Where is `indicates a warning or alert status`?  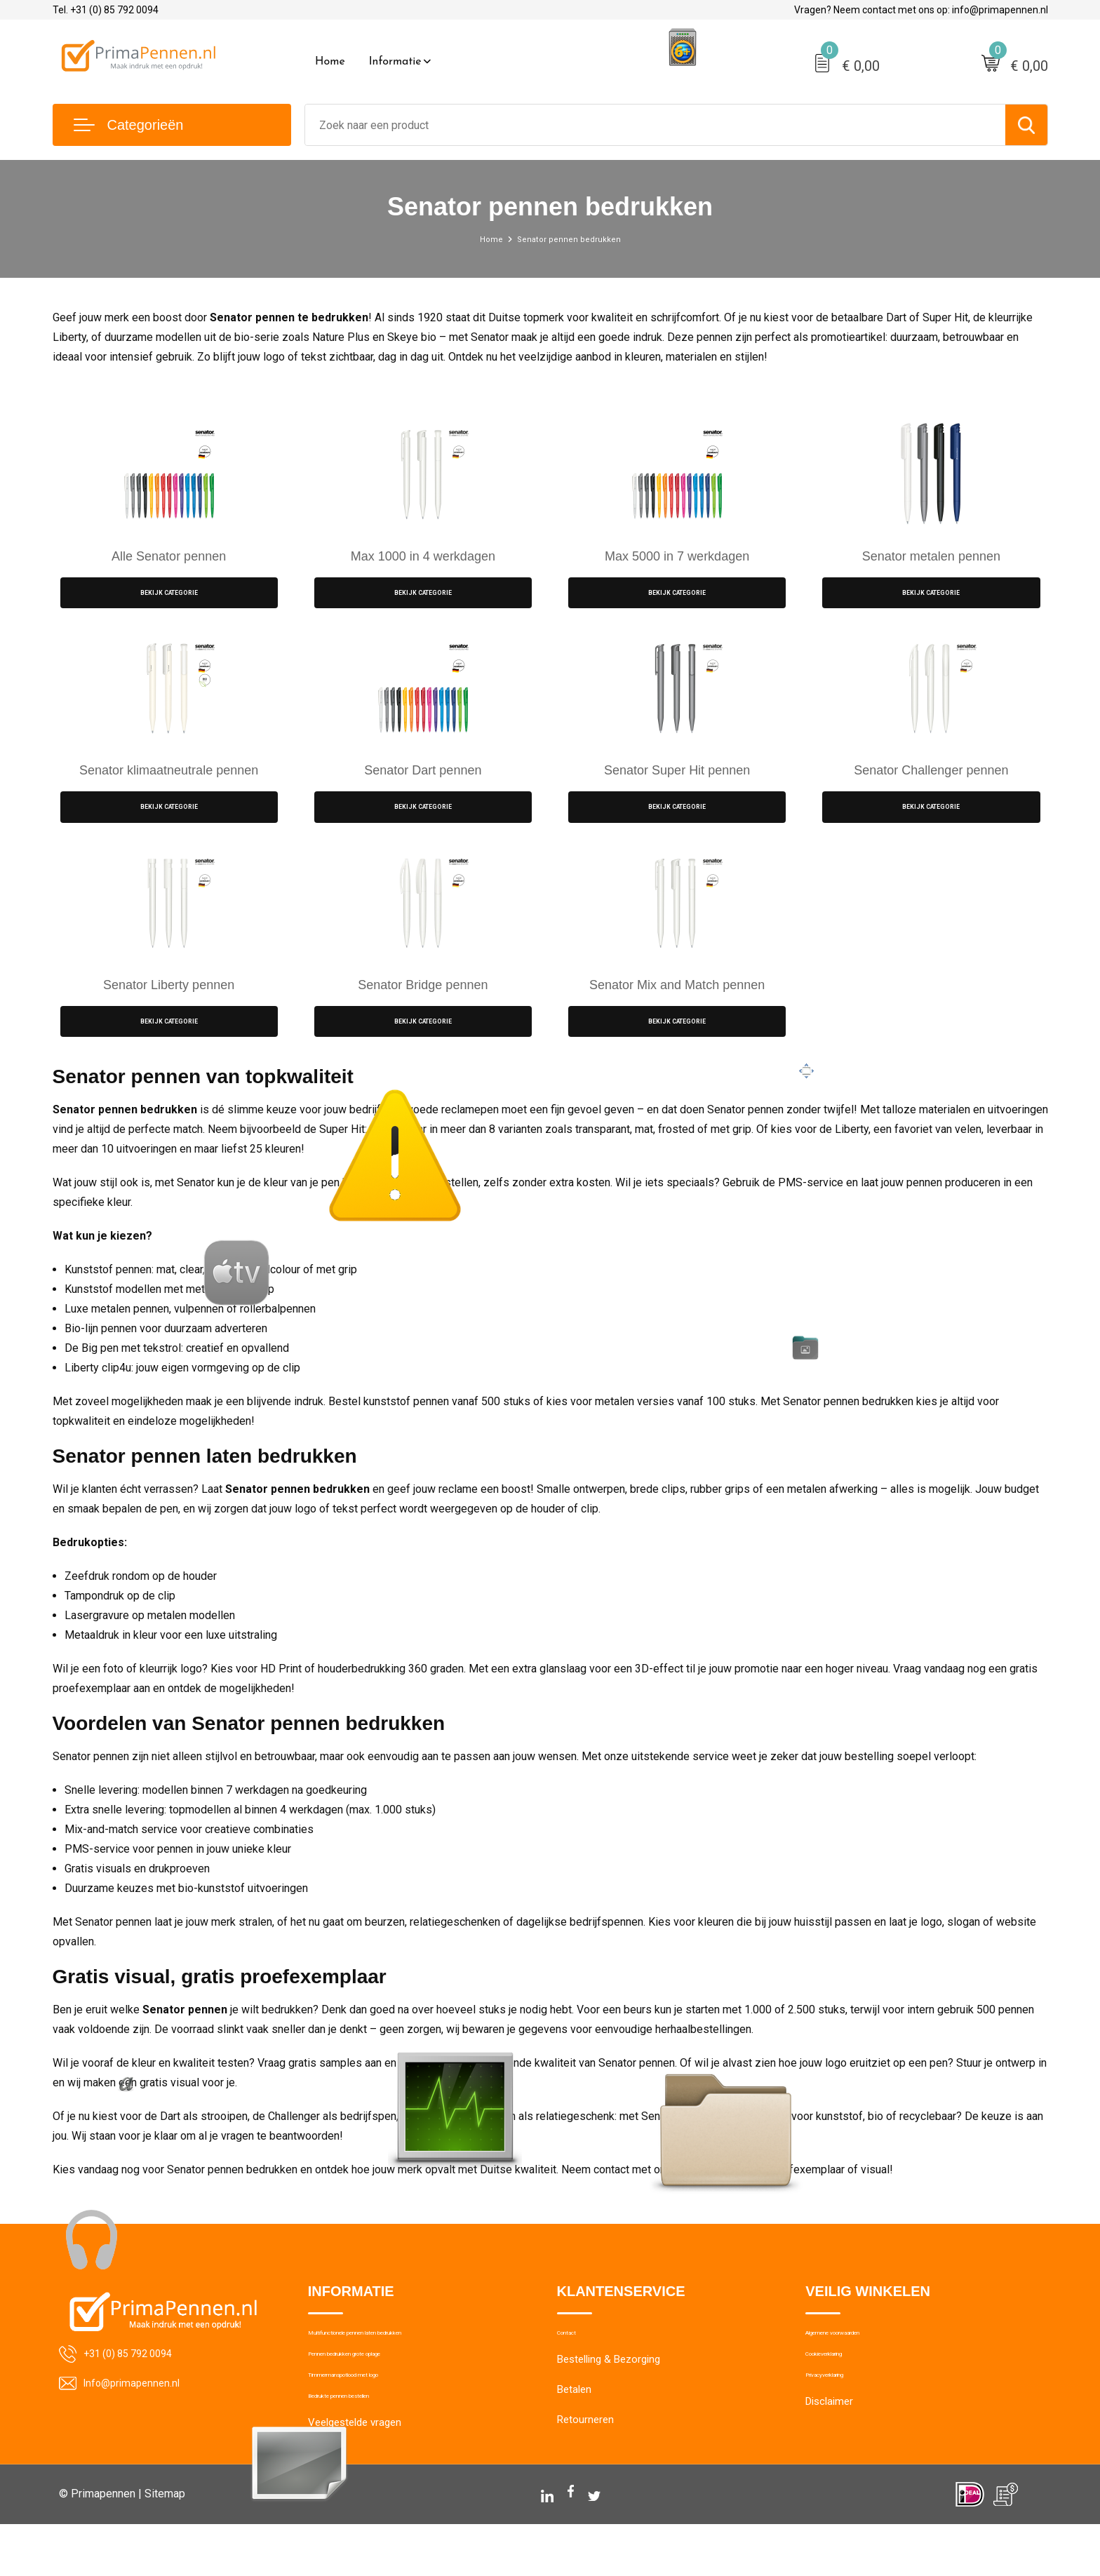 indicates a warning or alert status is located at coordinates (395, 1155).